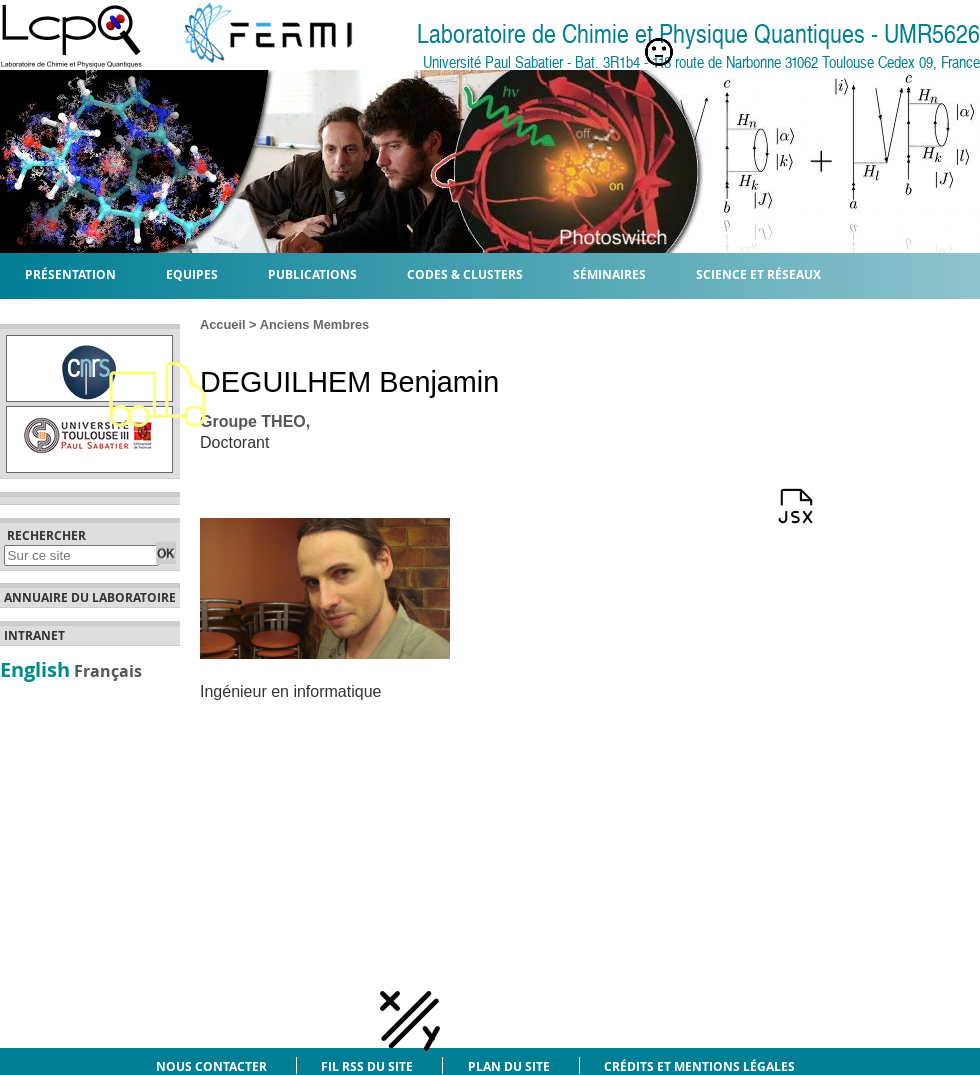  Describe the element at coordinates (659, 52) in the screenshot. I see `indicates neutral feedback or rating` at that location.